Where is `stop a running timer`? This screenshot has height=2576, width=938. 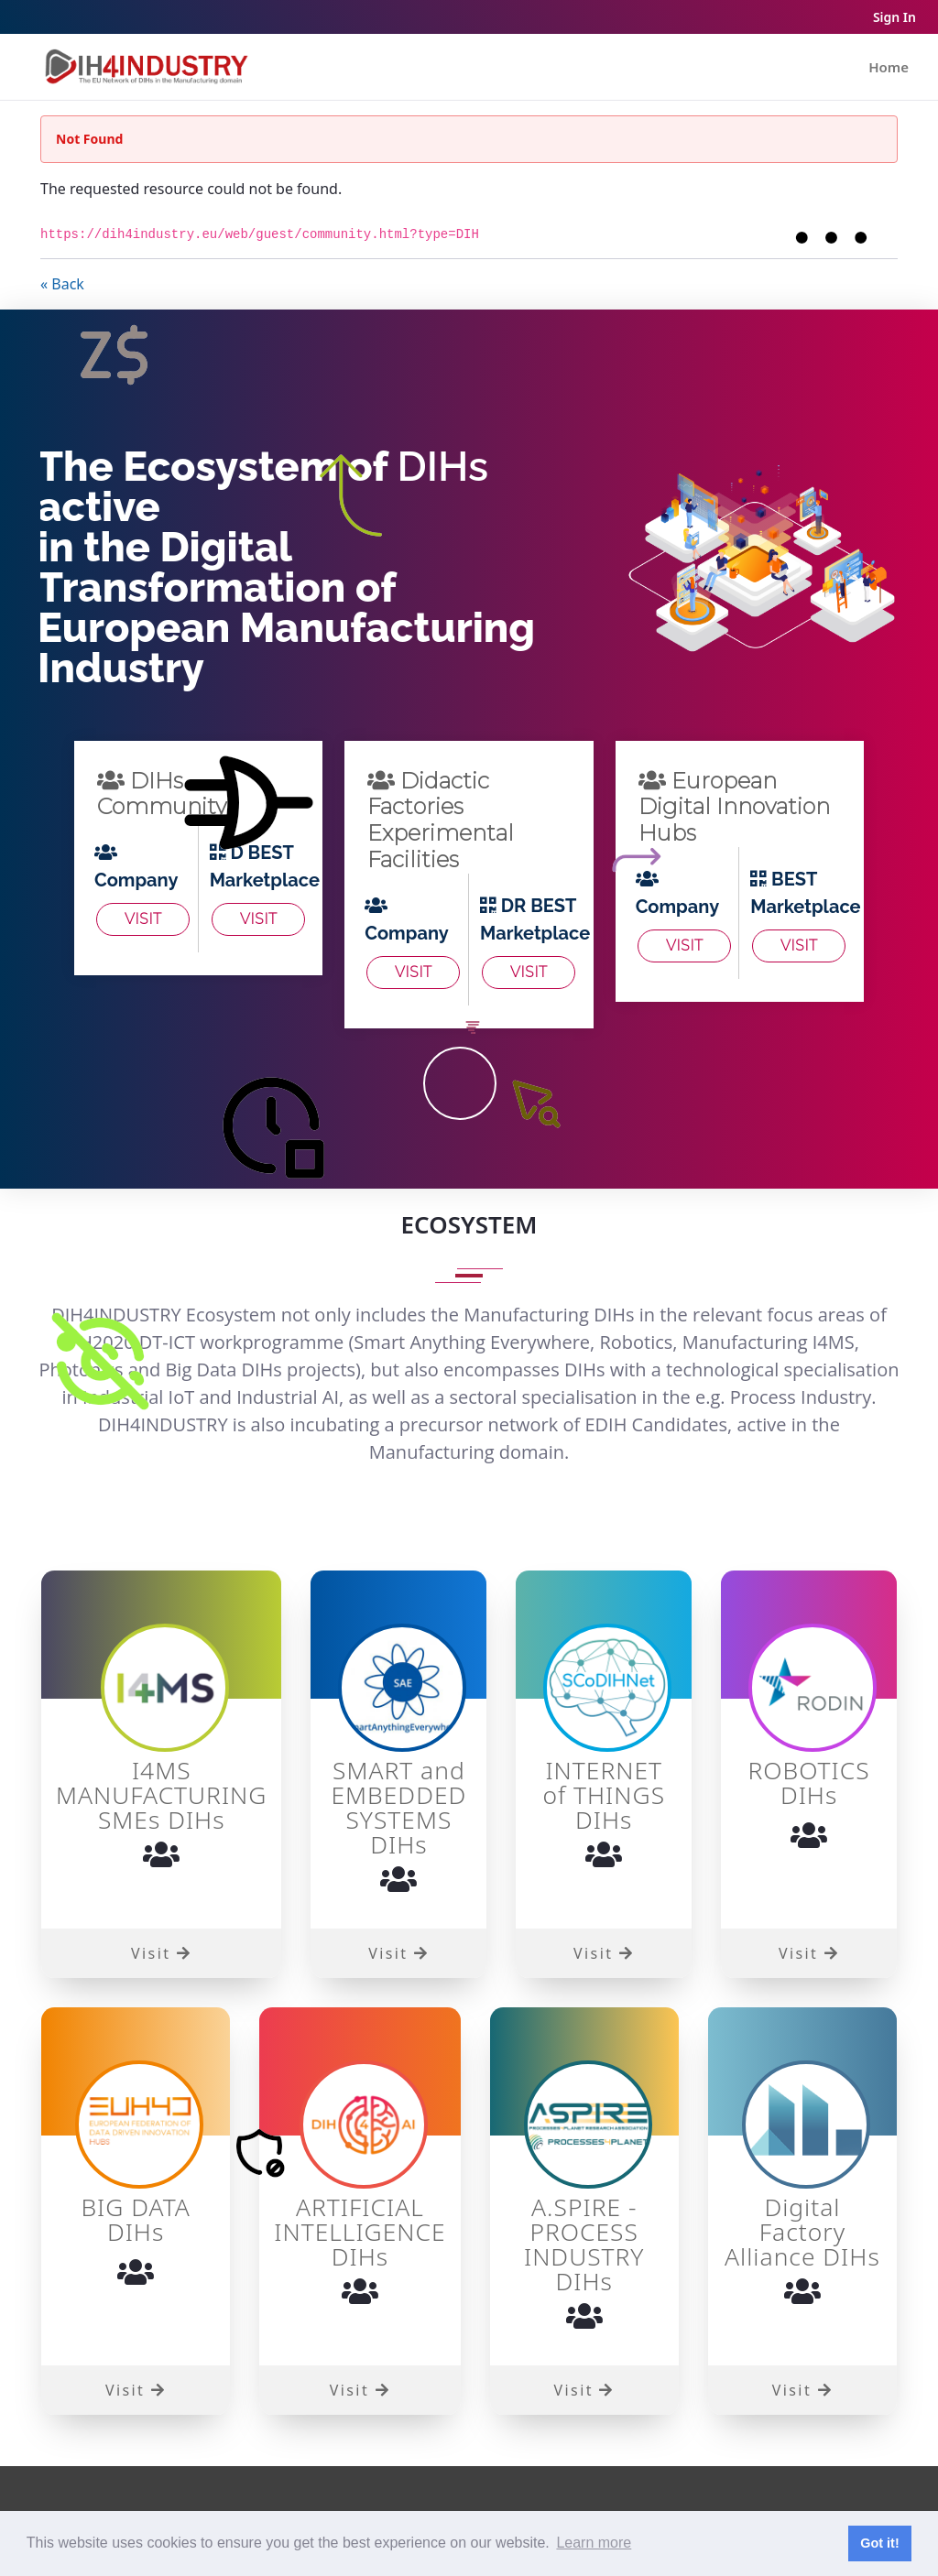 stop a running timer is located at coordinates (271, 1125).